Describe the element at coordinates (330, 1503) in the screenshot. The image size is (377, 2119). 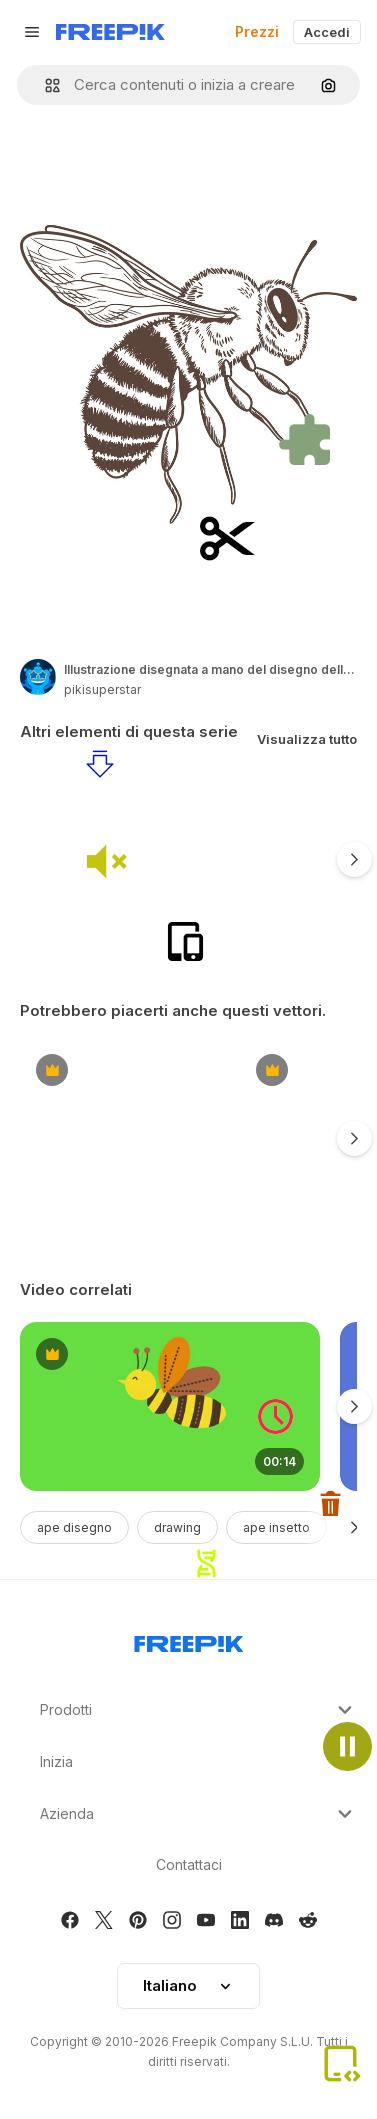
I see `delete selected item` at that location.